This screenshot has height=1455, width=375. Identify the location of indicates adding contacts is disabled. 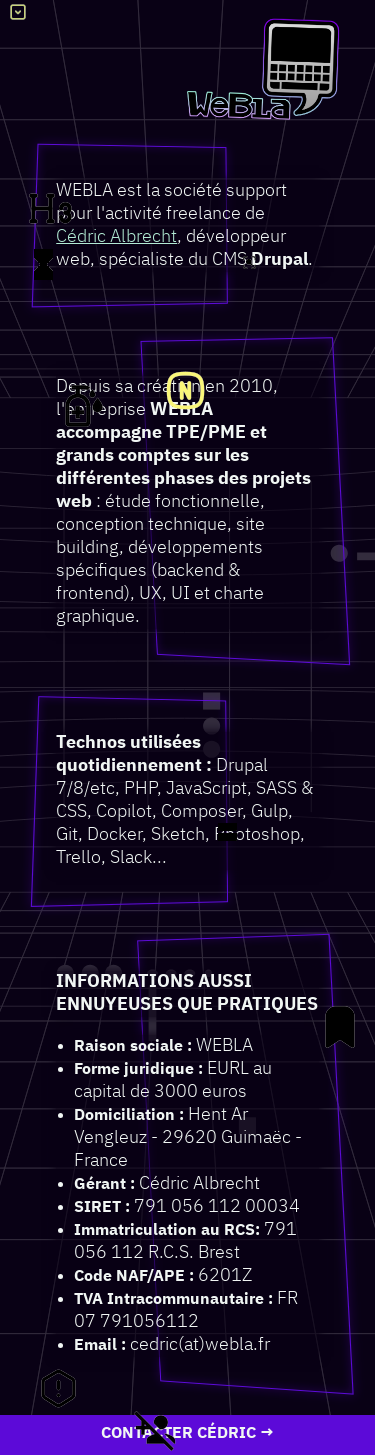
(155, 1429).